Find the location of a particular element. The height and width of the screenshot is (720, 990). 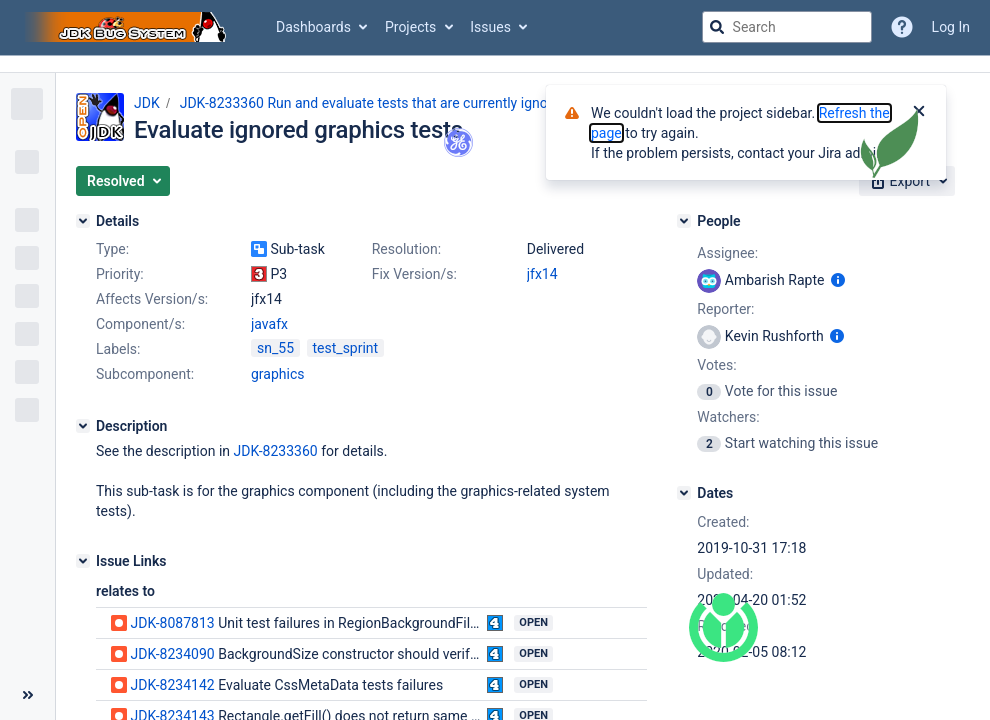

open paperless-ngx document management app is located at coordinates (889, 143).